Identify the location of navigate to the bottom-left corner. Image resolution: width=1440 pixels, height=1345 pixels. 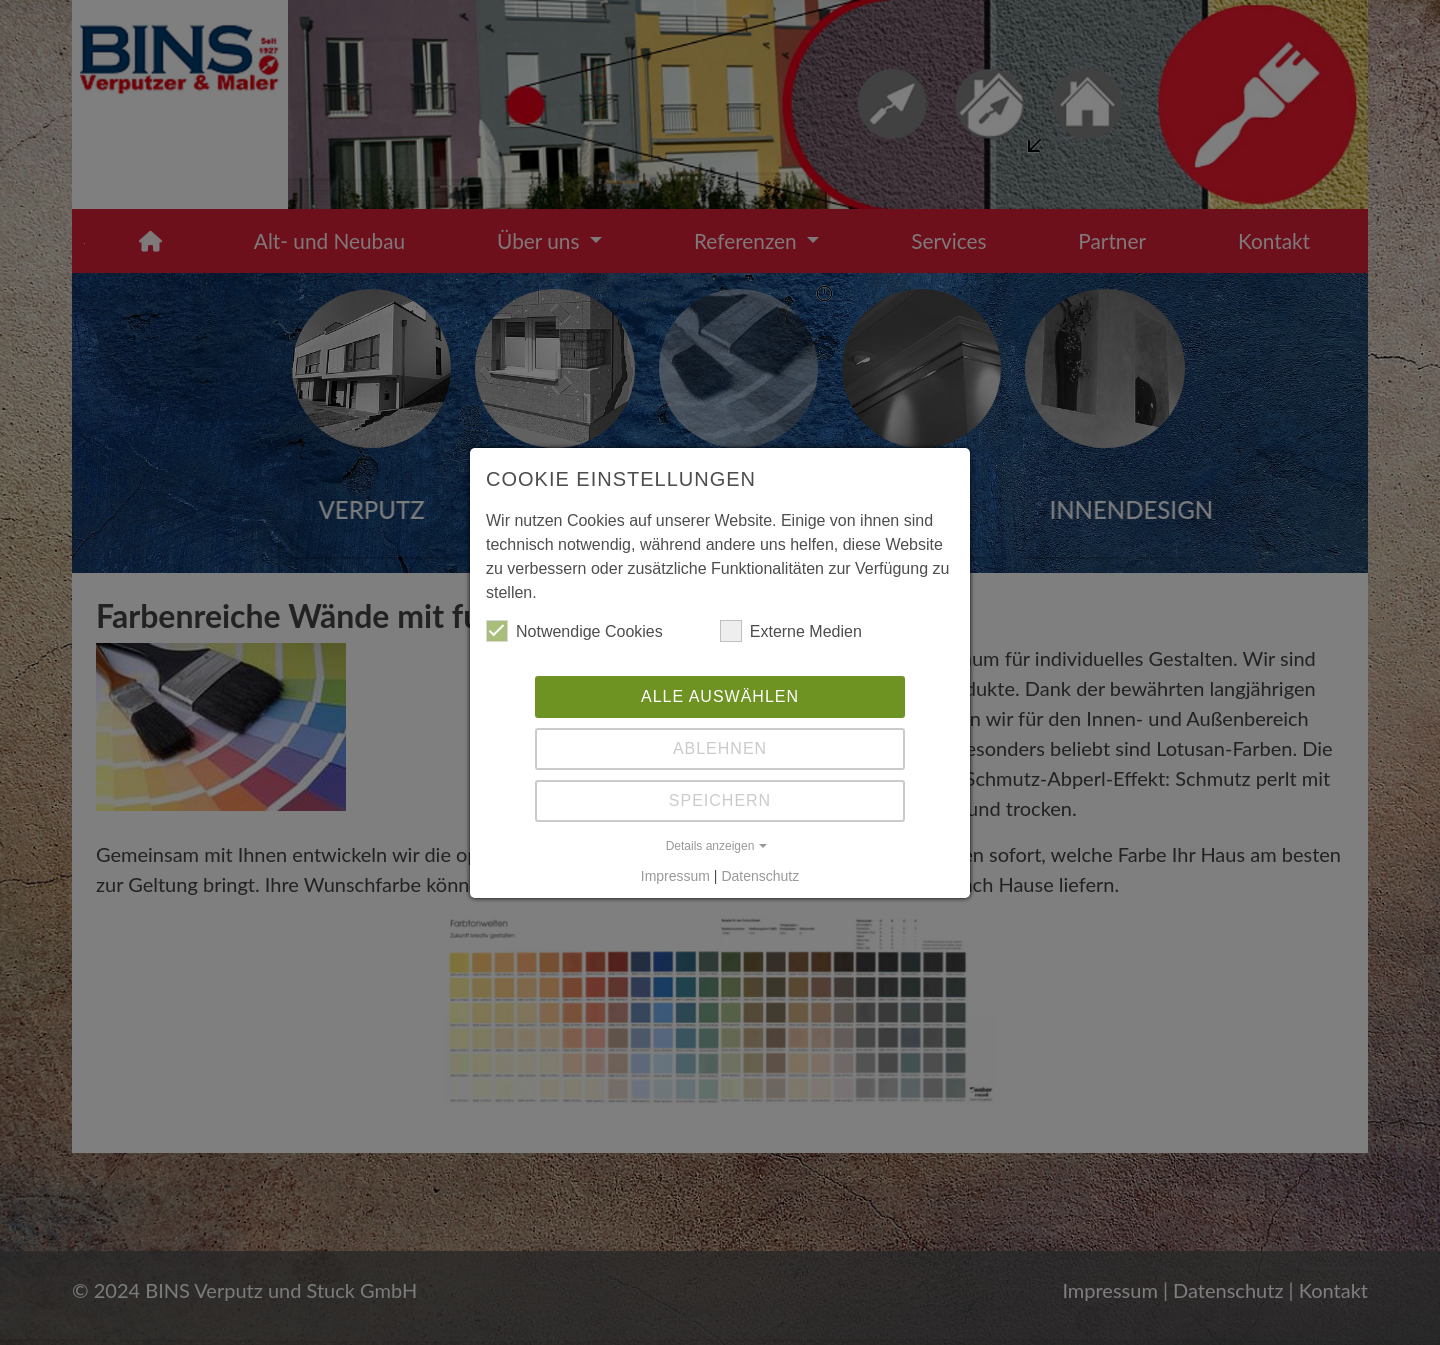
(1034, 145).